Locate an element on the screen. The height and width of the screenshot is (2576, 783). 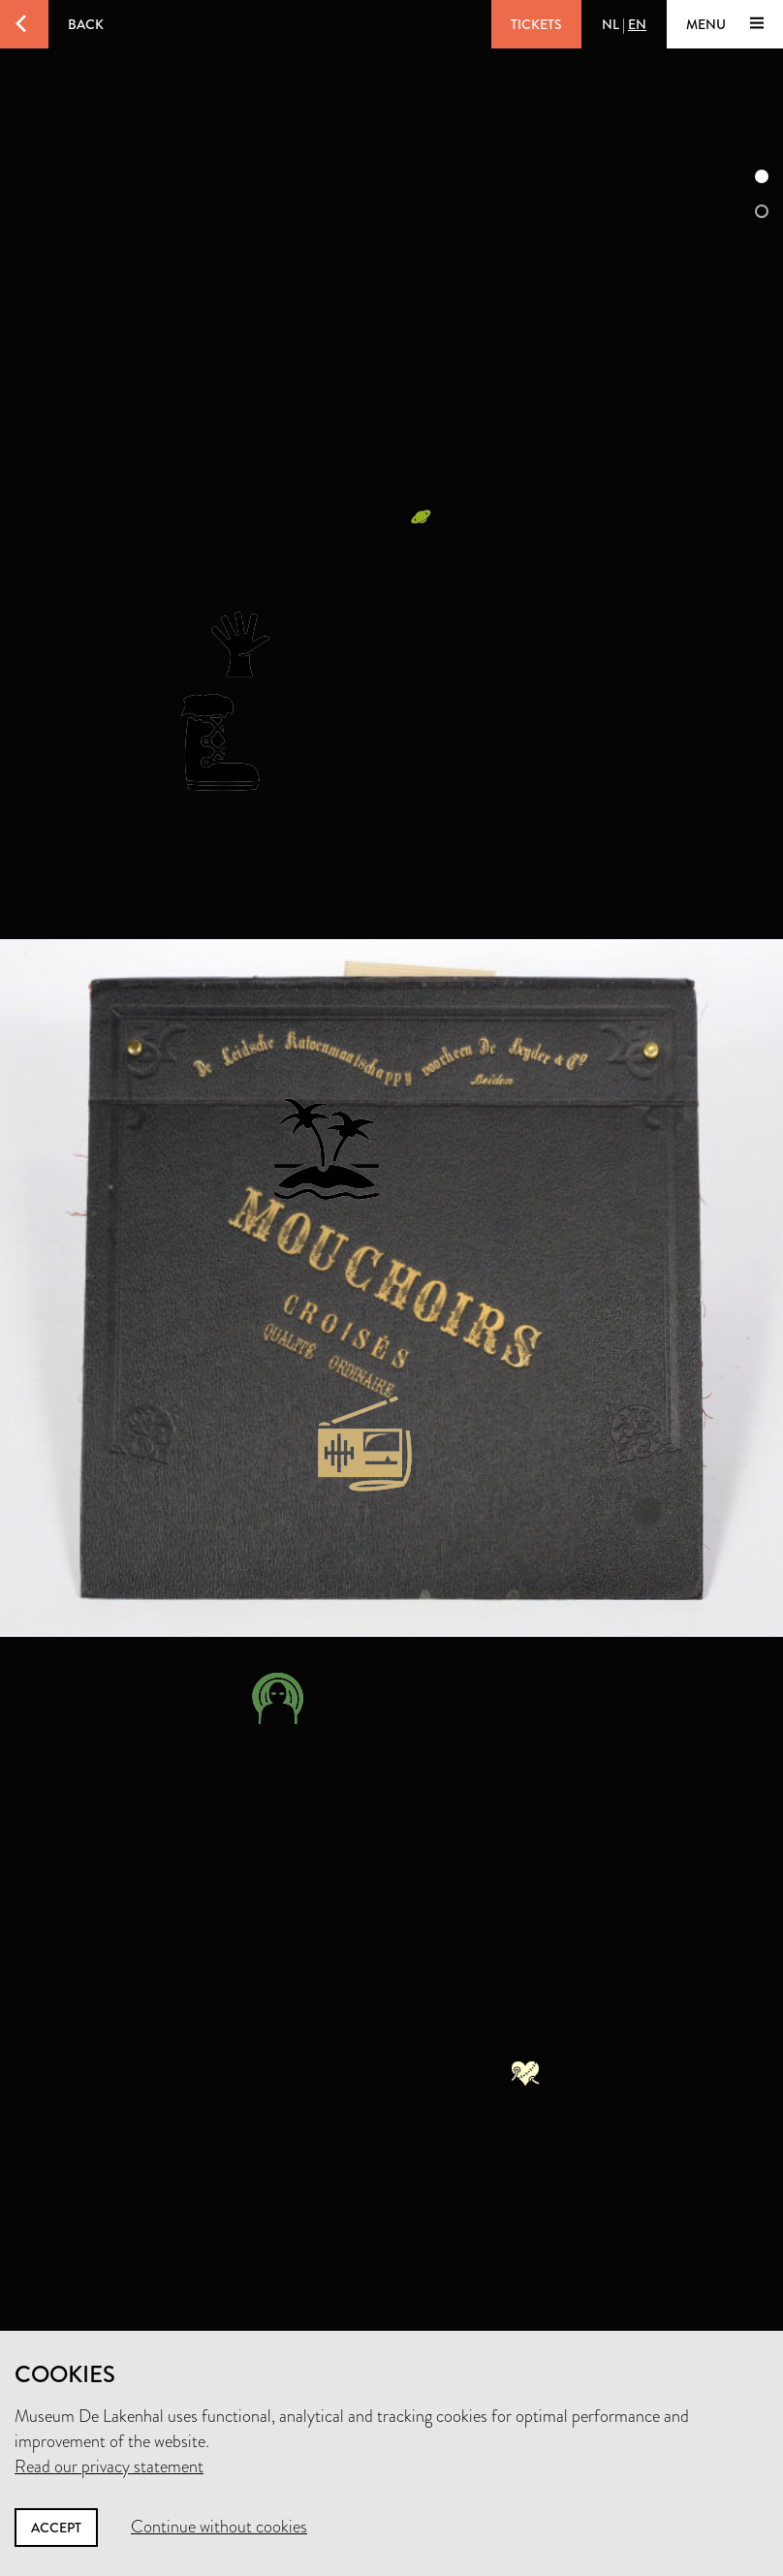
indicates health regeneration or healing status is located at coordinates (525, 2074).